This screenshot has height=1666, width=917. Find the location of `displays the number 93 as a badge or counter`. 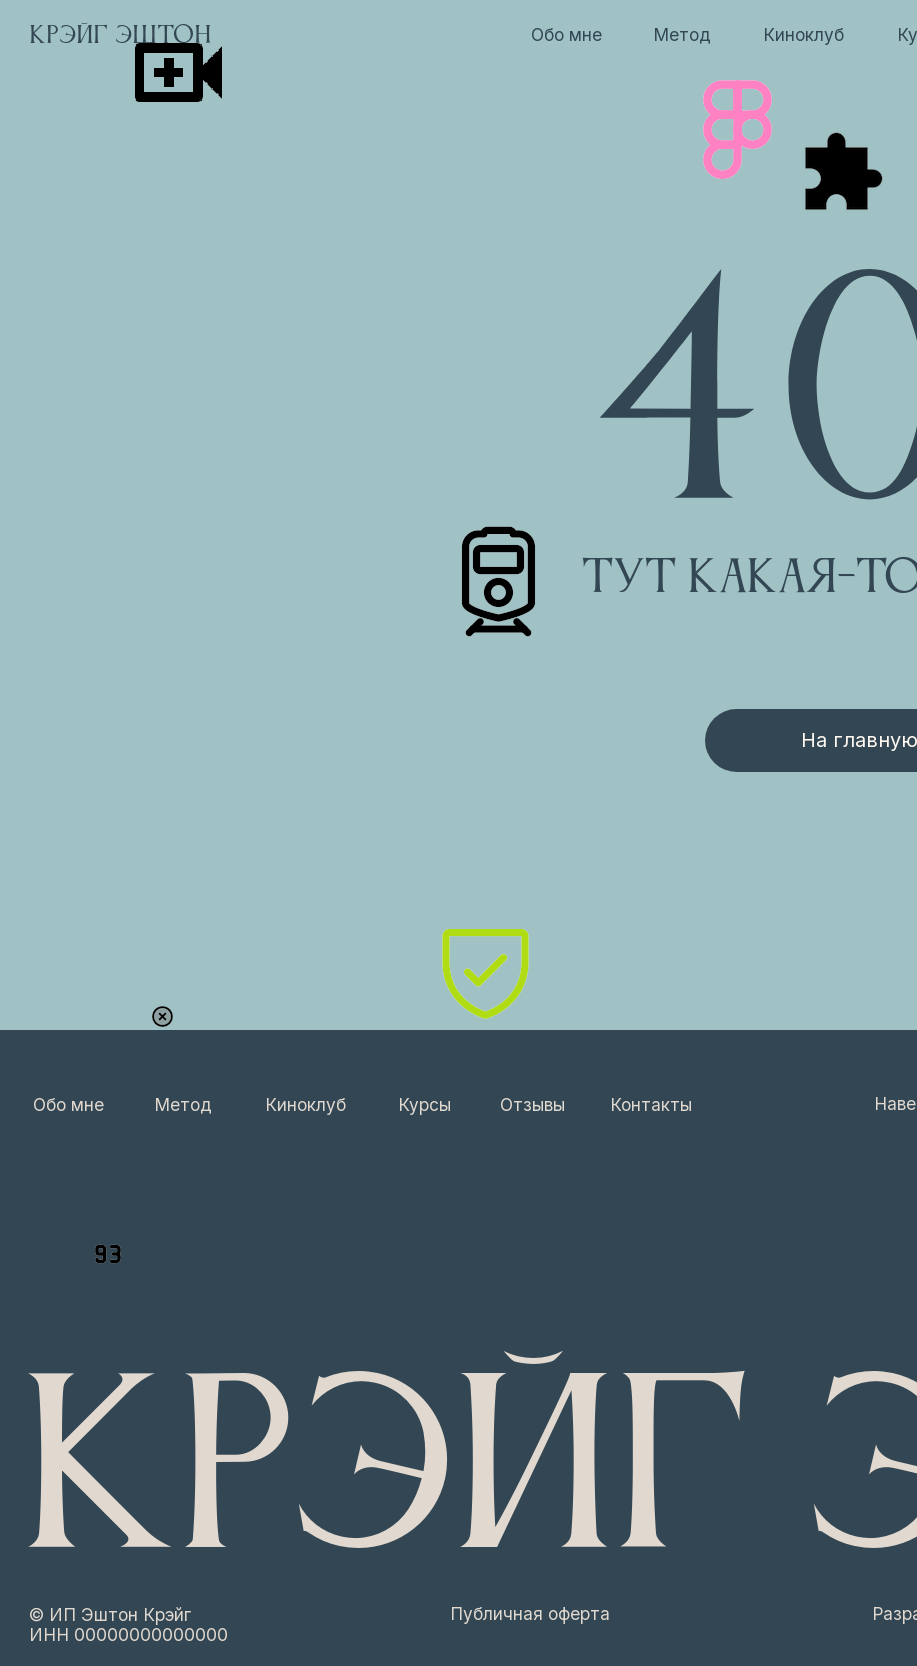

displays the number 93 as a badge or counter is located at coordinates (108, 1254).